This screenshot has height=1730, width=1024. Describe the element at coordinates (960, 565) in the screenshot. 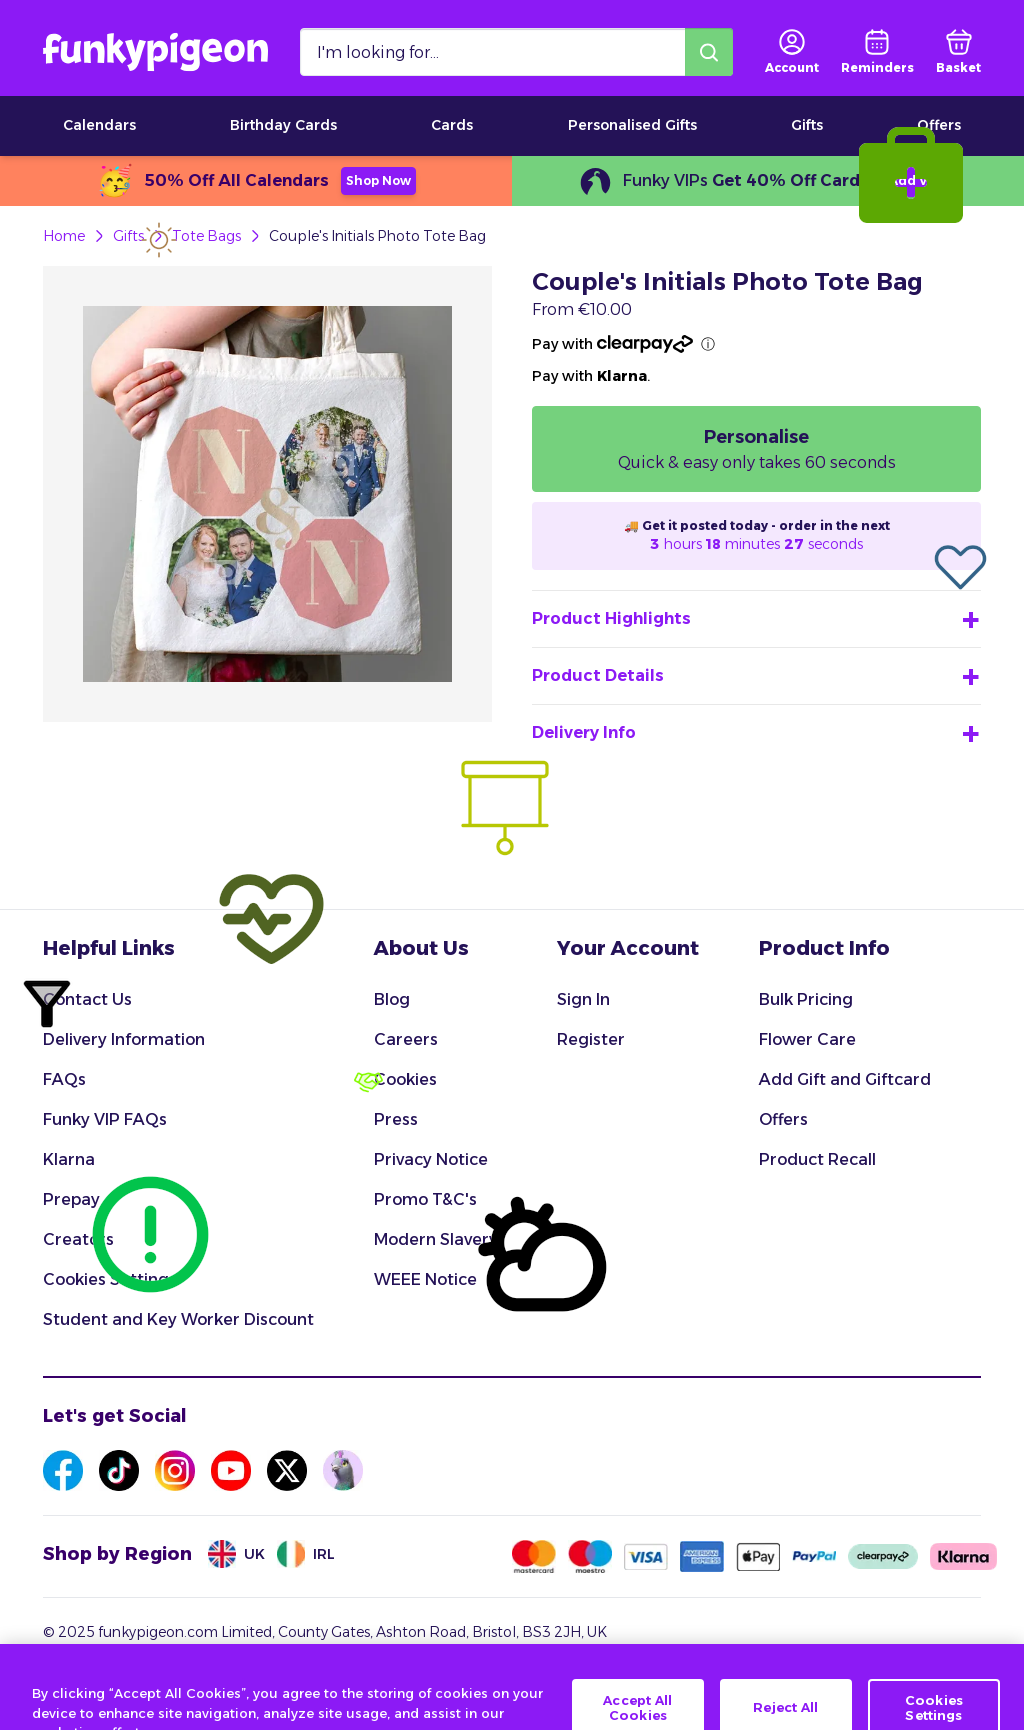

I see `add to favorites` at that location.